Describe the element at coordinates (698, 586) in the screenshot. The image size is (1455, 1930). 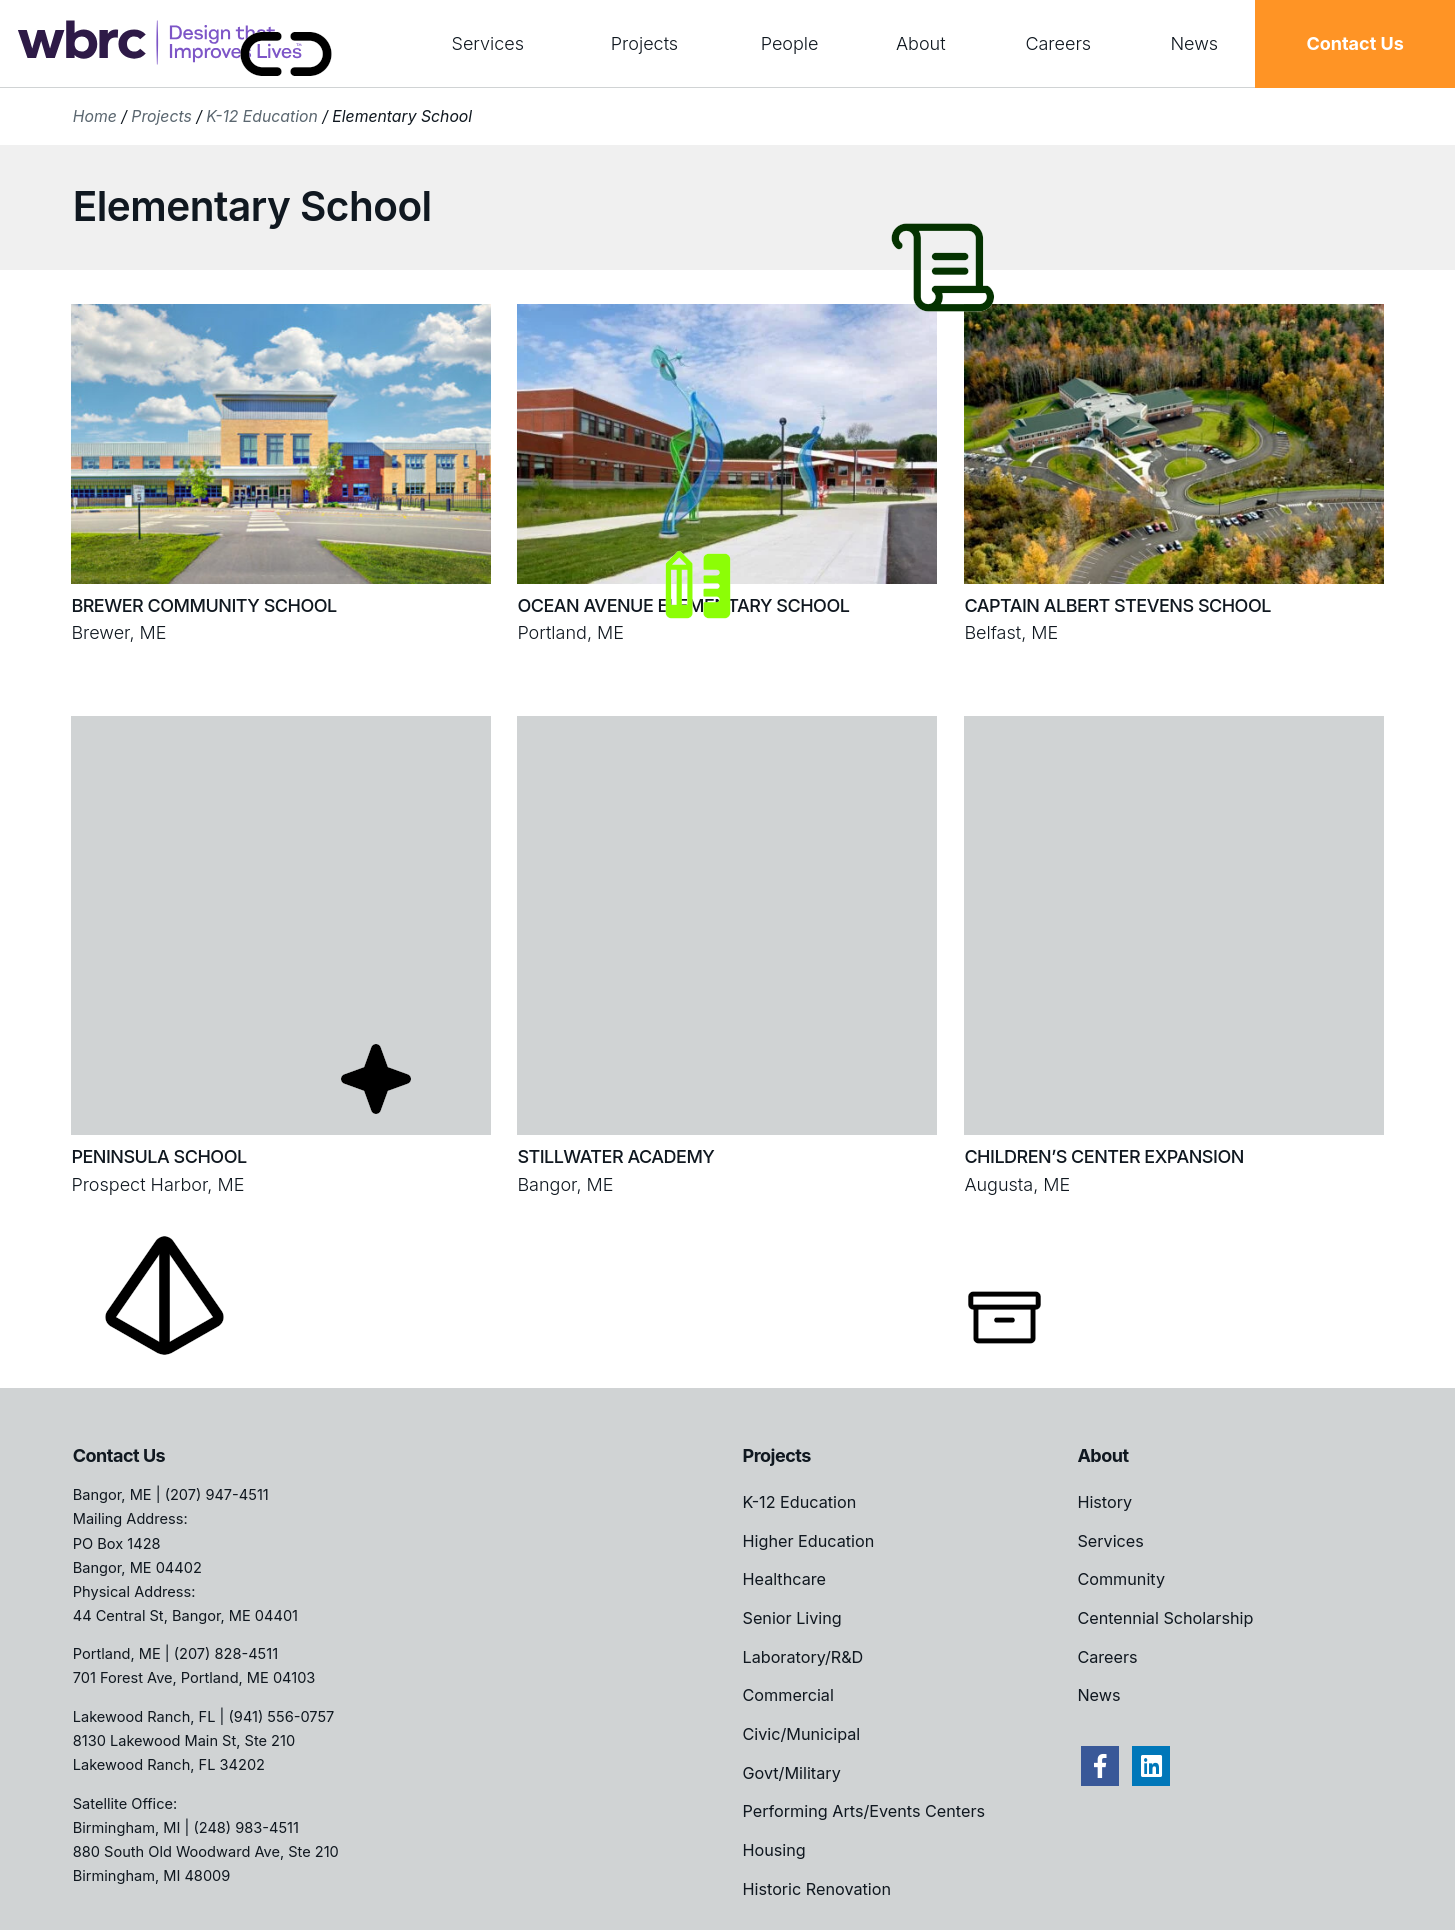
I see `access design or editing tools` at that location.